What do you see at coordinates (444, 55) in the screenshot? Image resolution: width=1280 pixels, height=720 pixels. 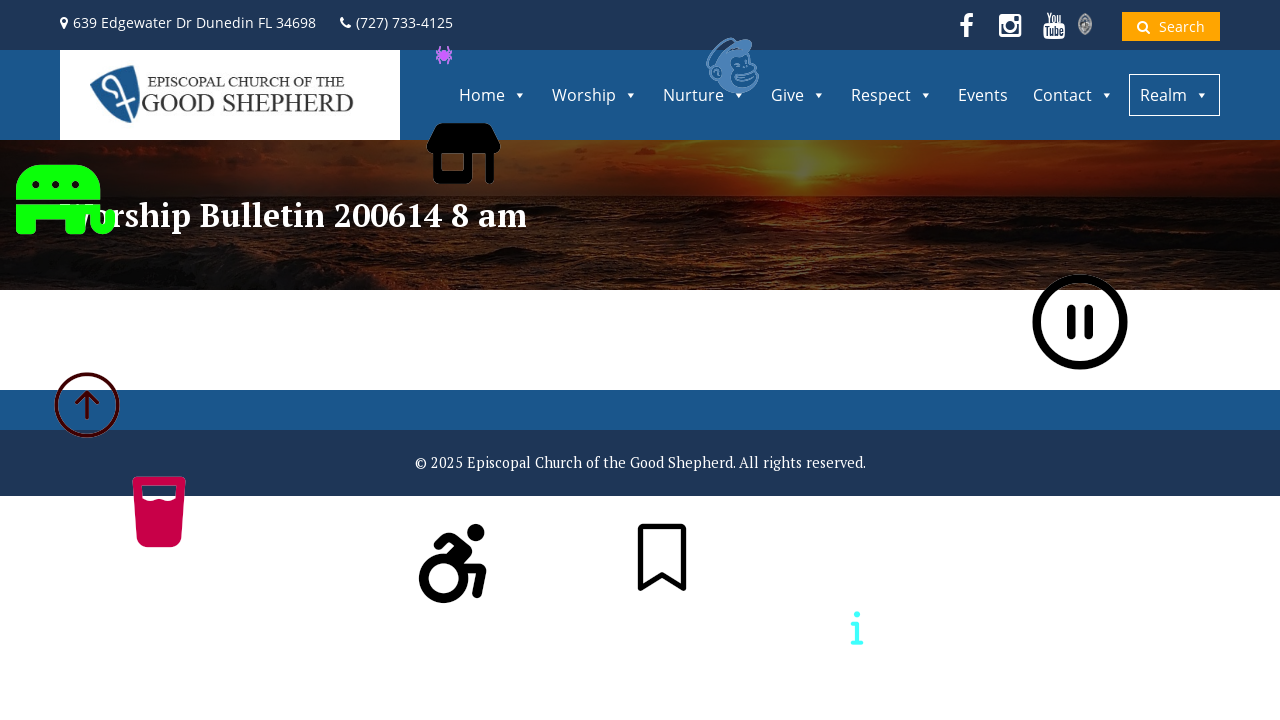 I see `indicates bug or error in the system` at bounding box center [444, 55].